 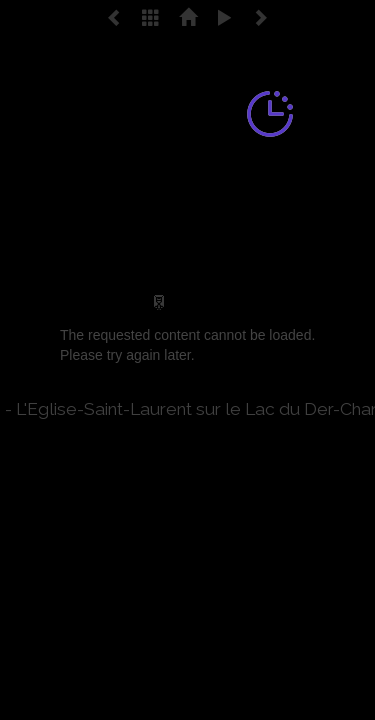 What do you see at coordinates (159, 302) in the screenshot?
I see `view certificate or credential details` at bounding box center [159, 302].